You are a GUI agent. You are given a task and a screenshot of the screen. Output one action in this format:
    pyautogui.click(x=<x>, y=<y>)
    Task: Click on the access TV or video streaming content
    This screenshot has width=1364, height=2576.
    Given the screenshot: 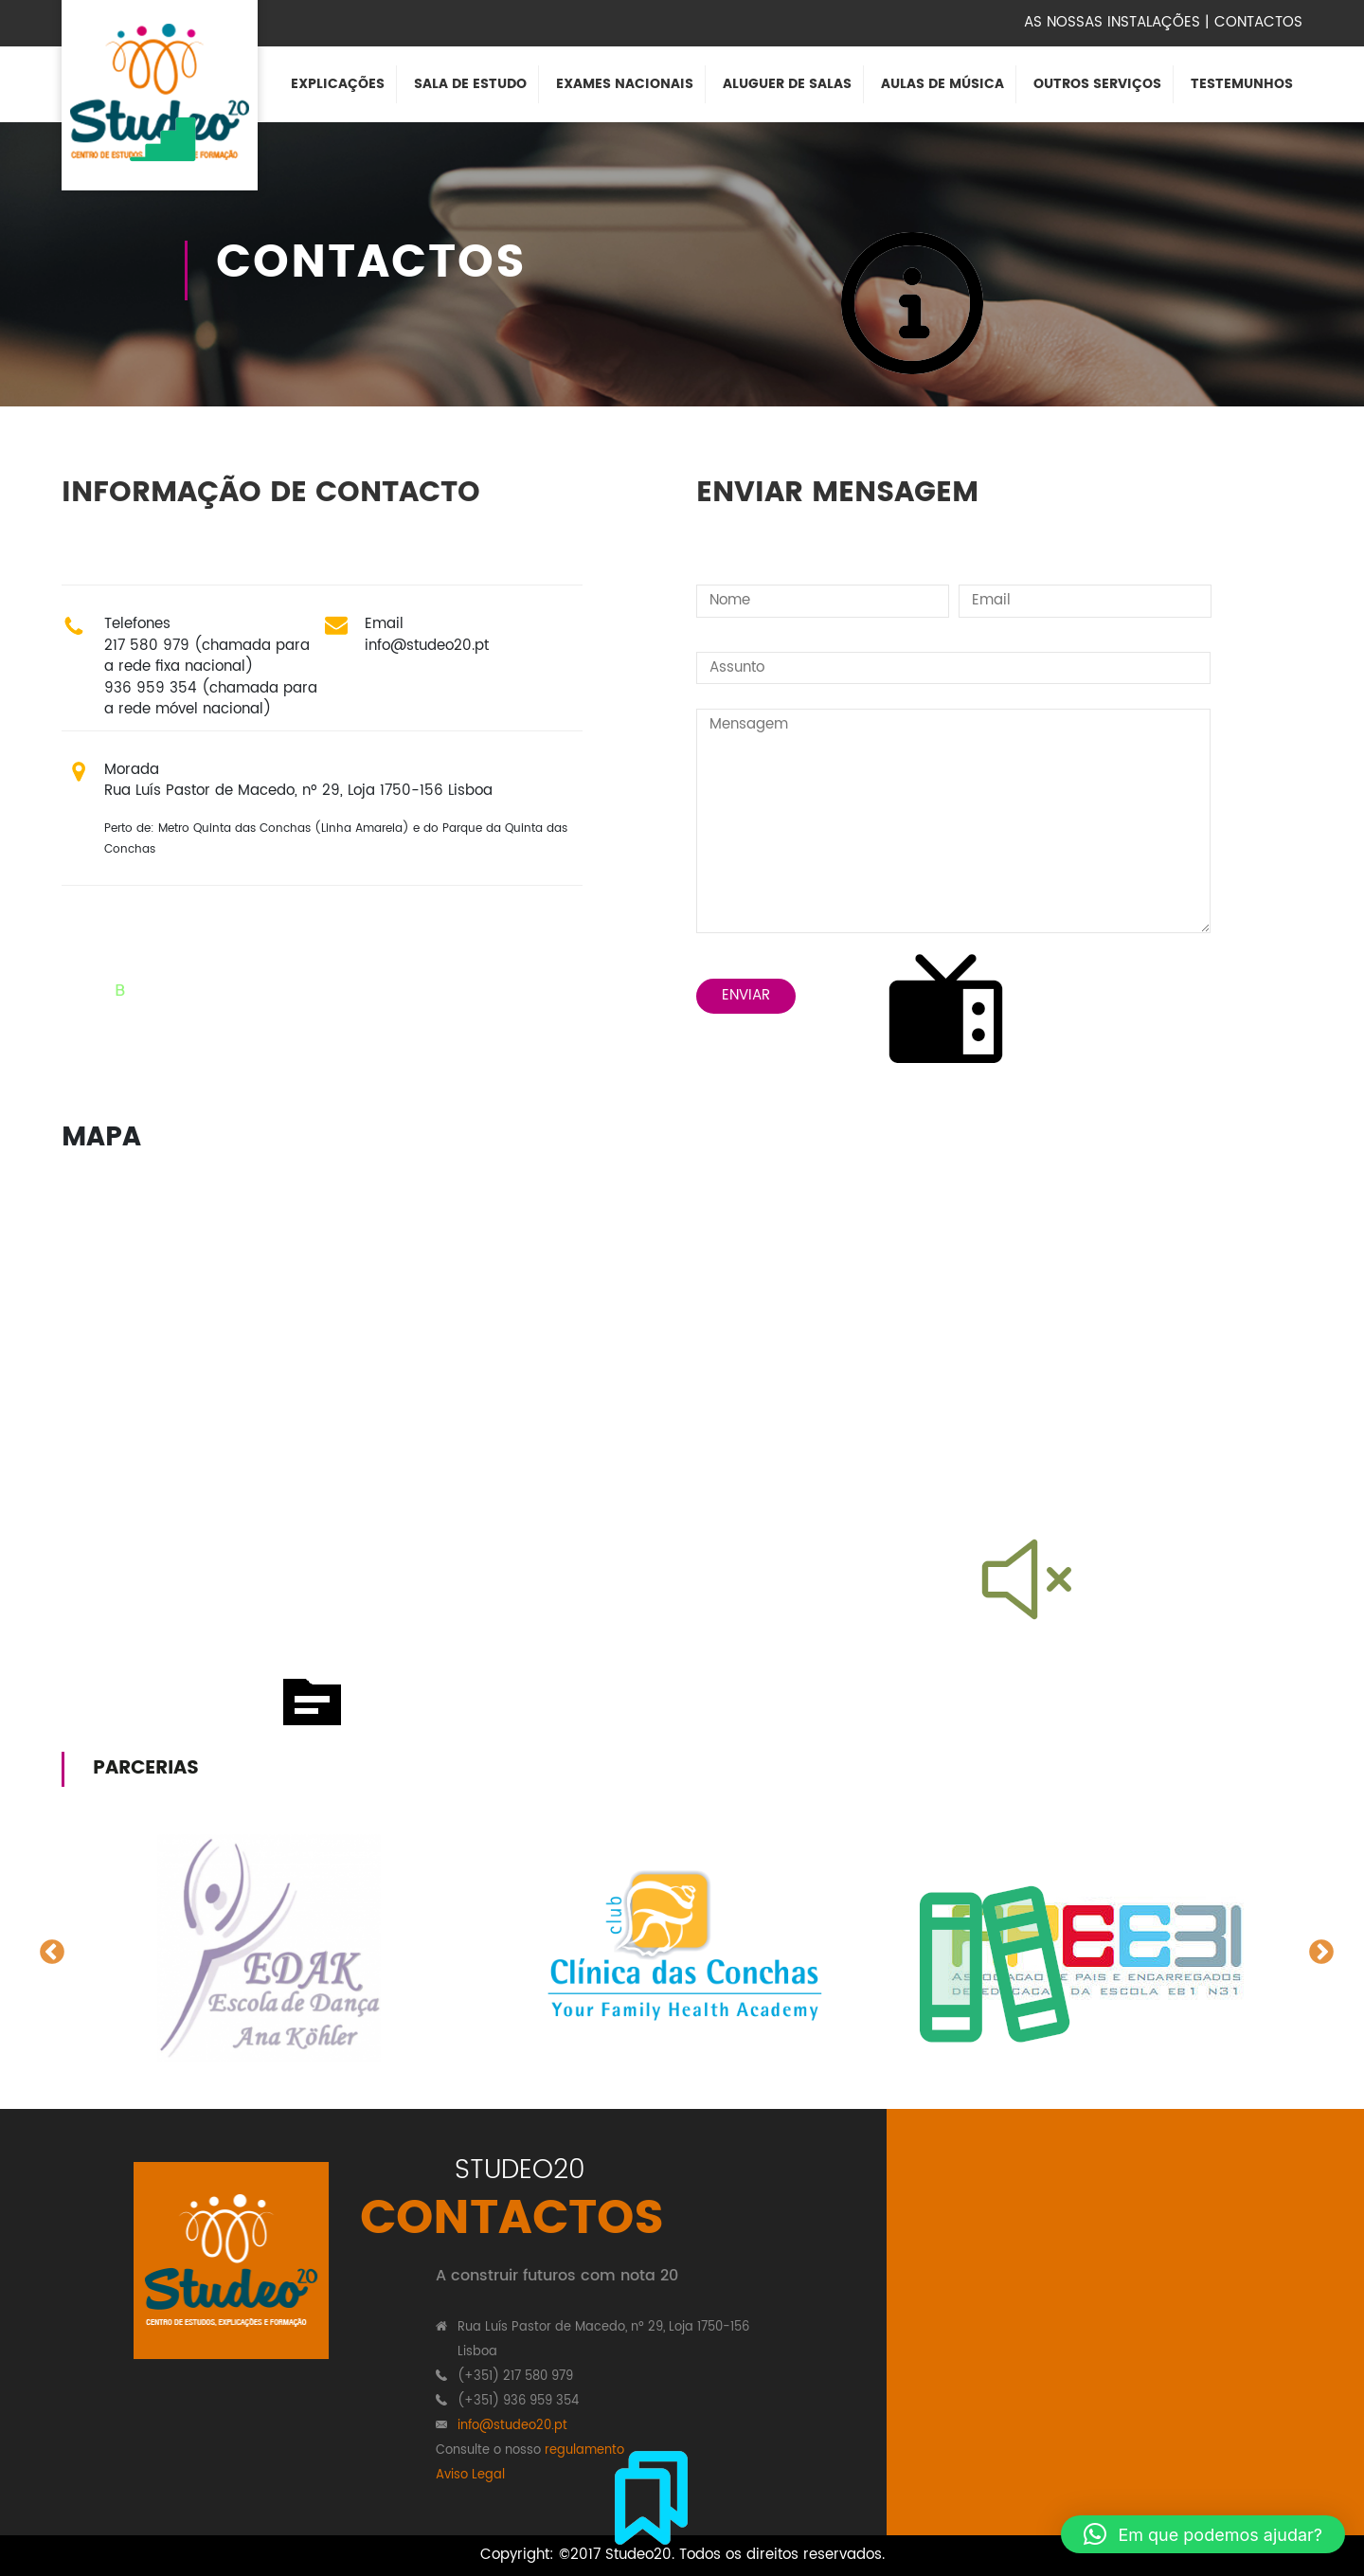 What is the action you would take?
    pyautogui.click(x=945, y=1015)
    